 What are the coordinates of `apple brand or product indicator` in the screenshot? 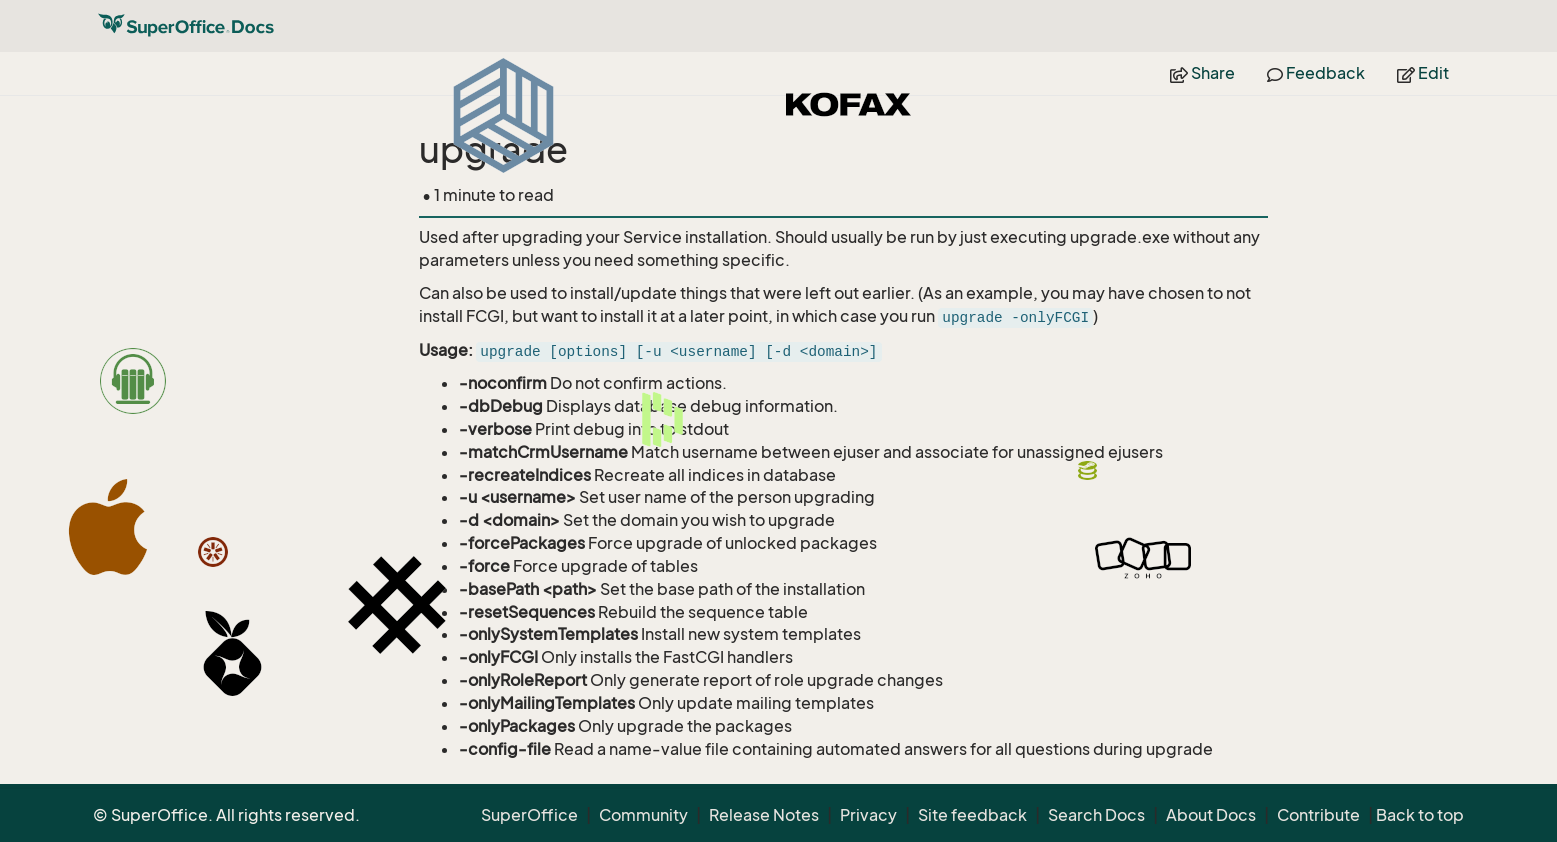 It's located at (108, 527).